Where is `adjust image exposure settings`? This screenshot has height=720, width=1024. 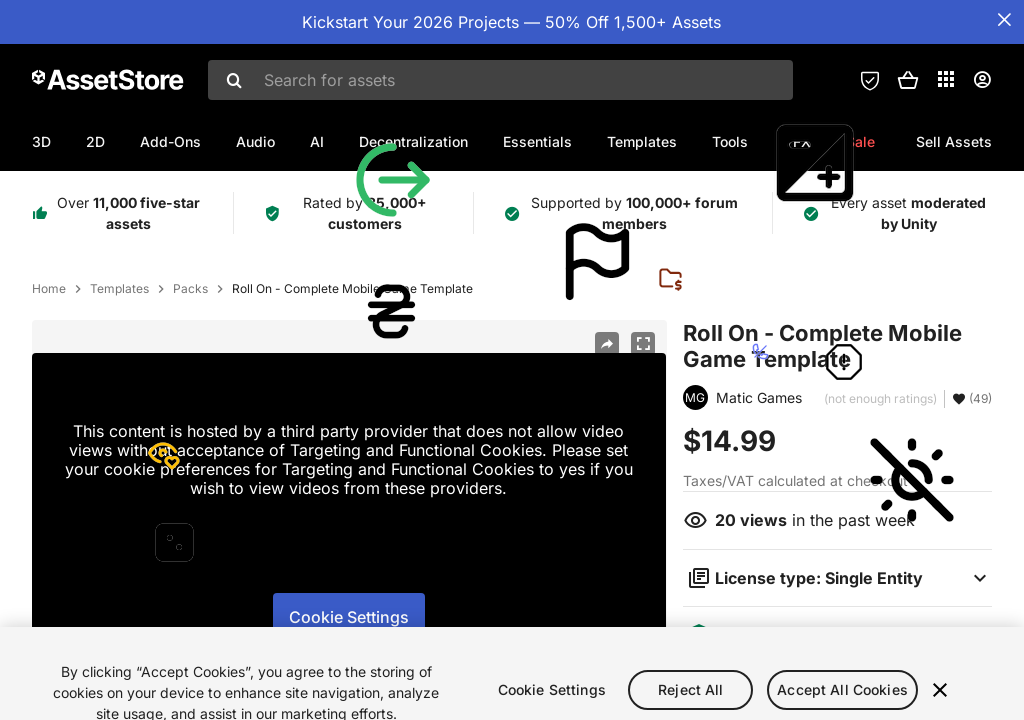 adjust image exposure settings is located at coordinates (815, 163).